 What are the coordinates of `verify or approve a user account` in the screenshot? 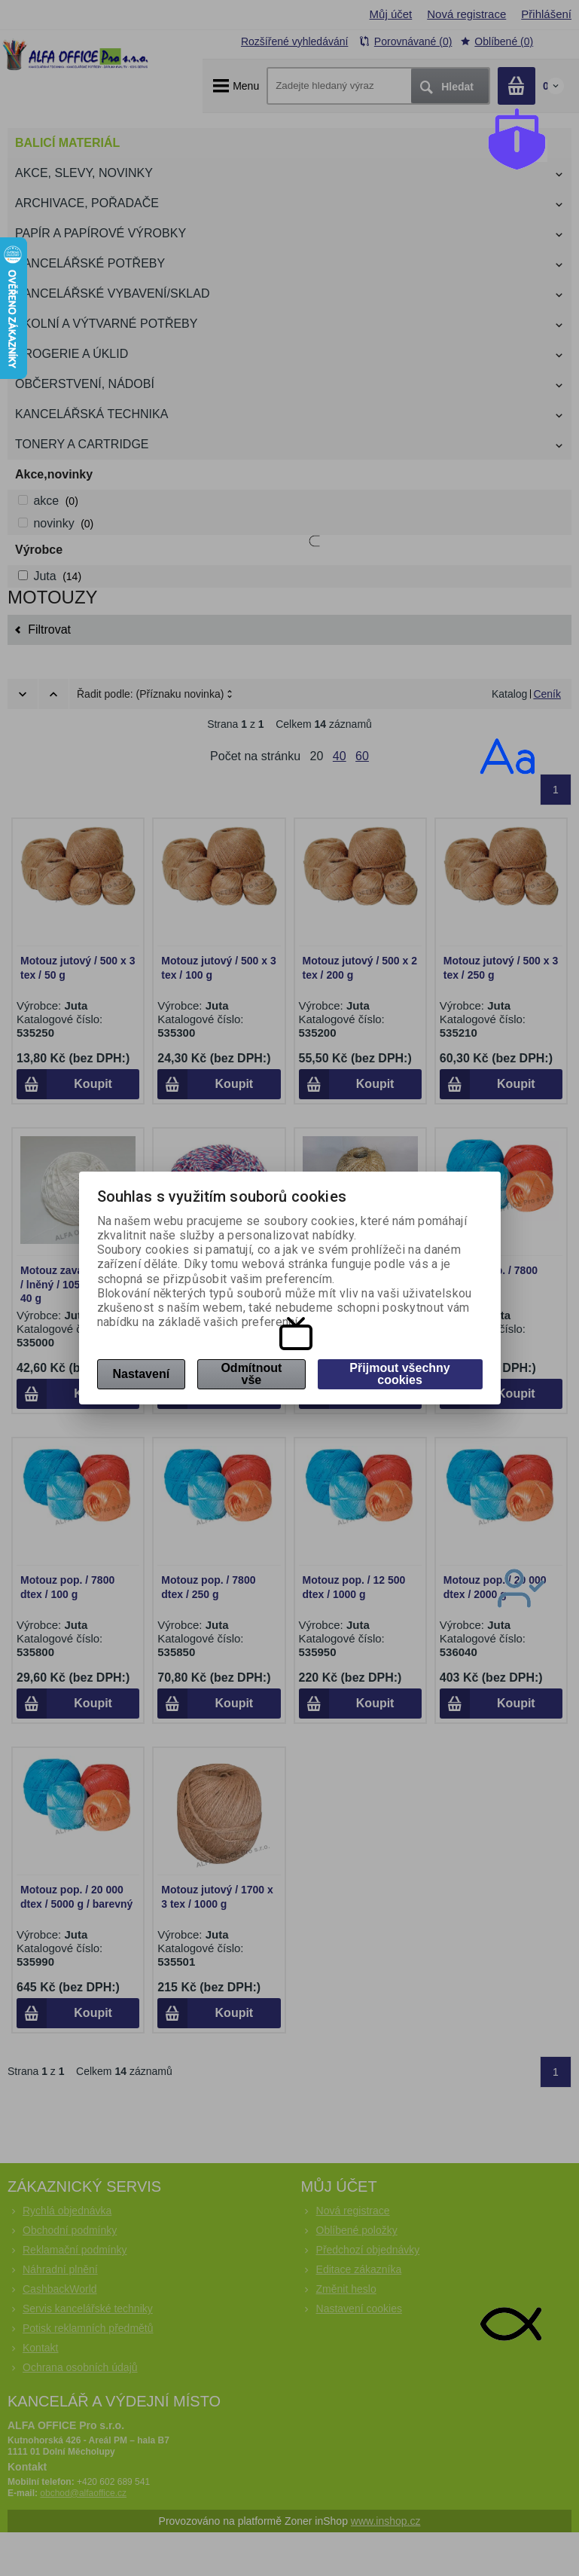 It's located at (521, 1588).